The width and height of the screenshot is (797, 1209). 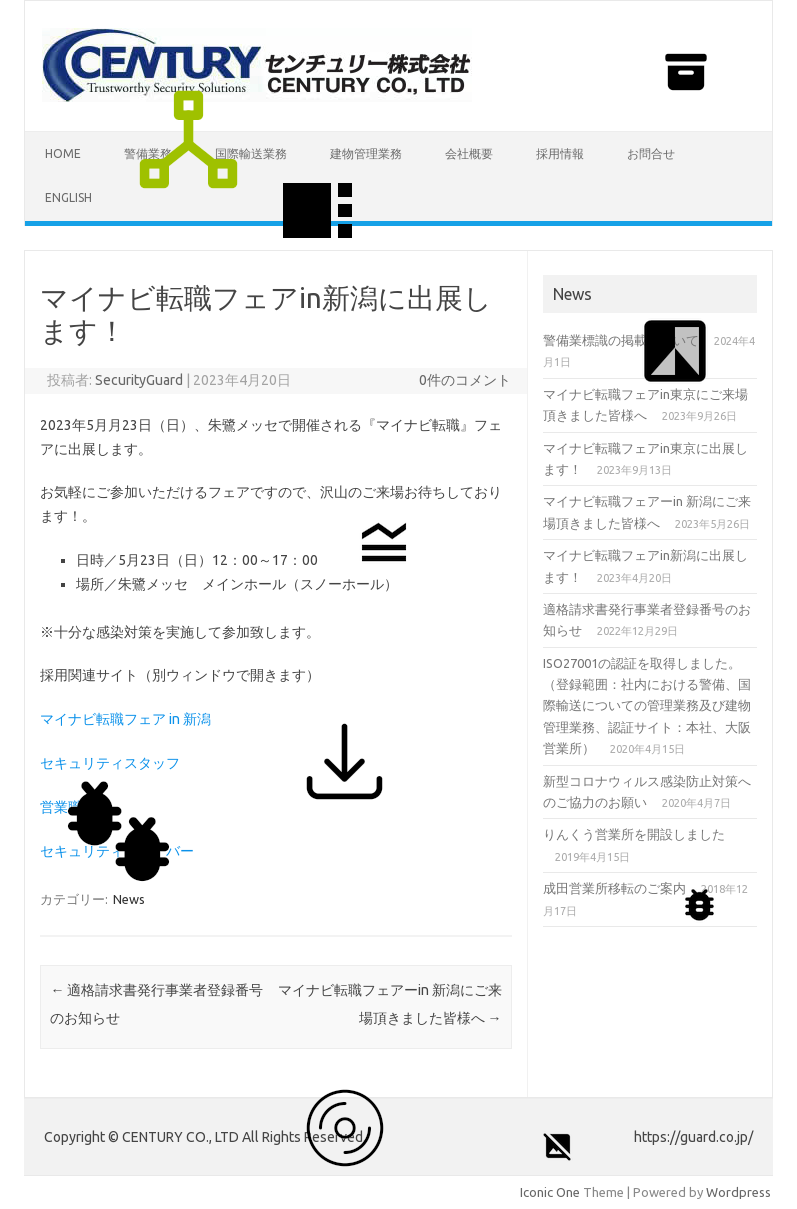 I want to click on toggle map legend visibility, so click(x=384, y=542).